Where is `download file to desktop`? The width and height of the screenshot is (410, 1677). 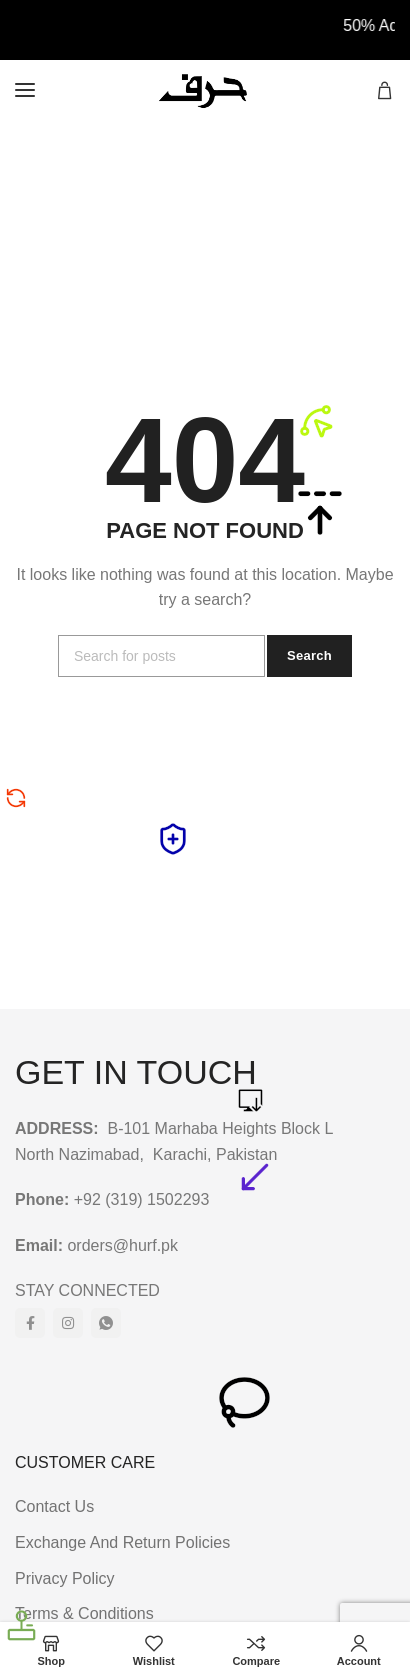 download file to desktop is located at coordinates (250, 1099).